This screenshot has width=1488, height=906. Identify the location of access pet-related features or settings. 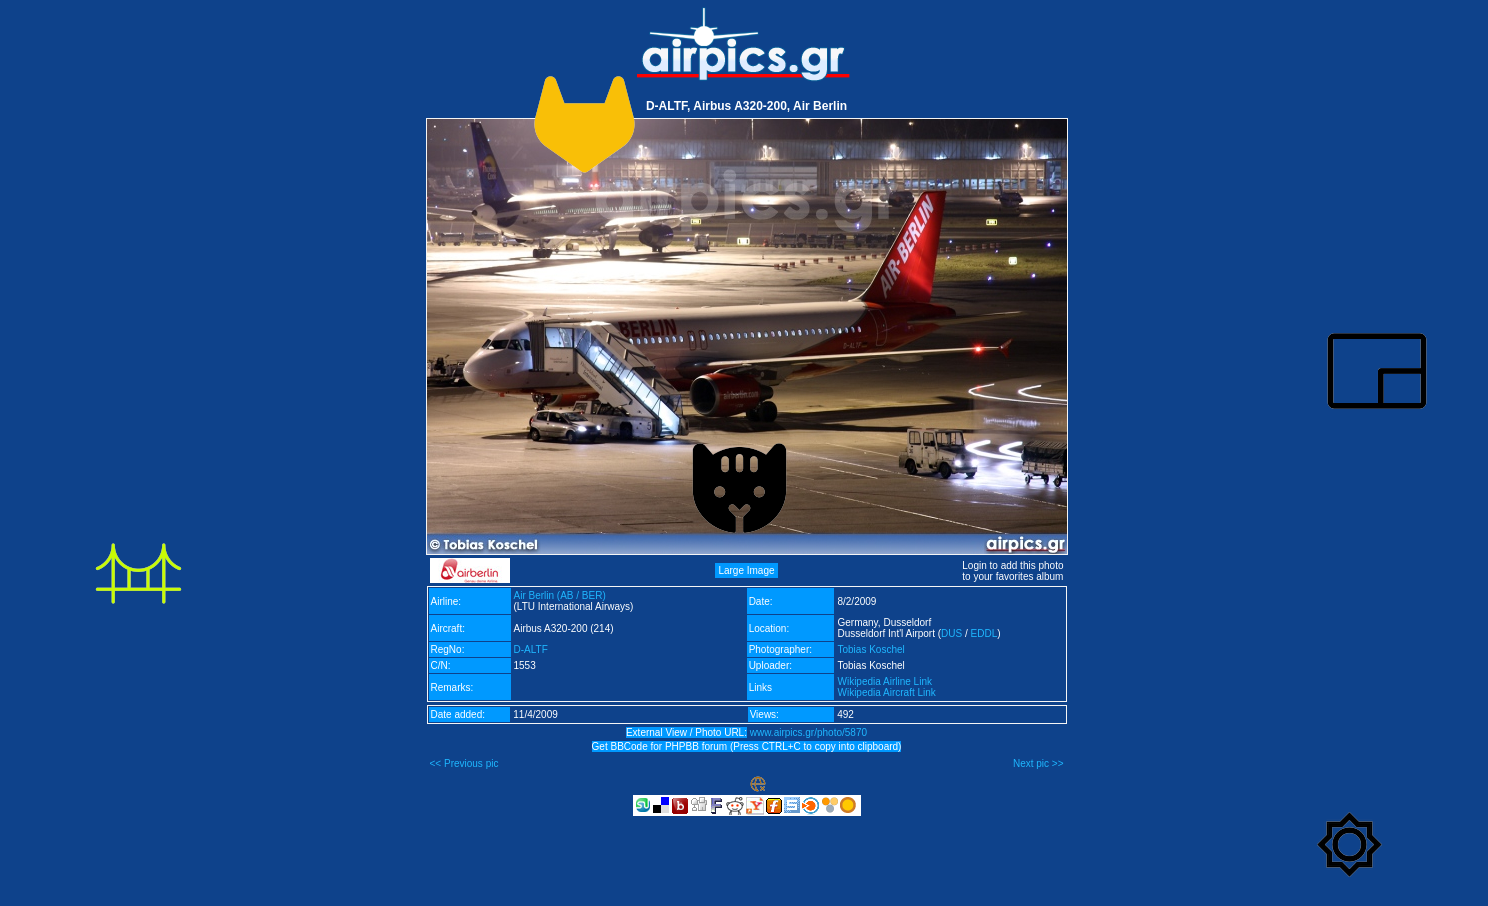
(739, 486).